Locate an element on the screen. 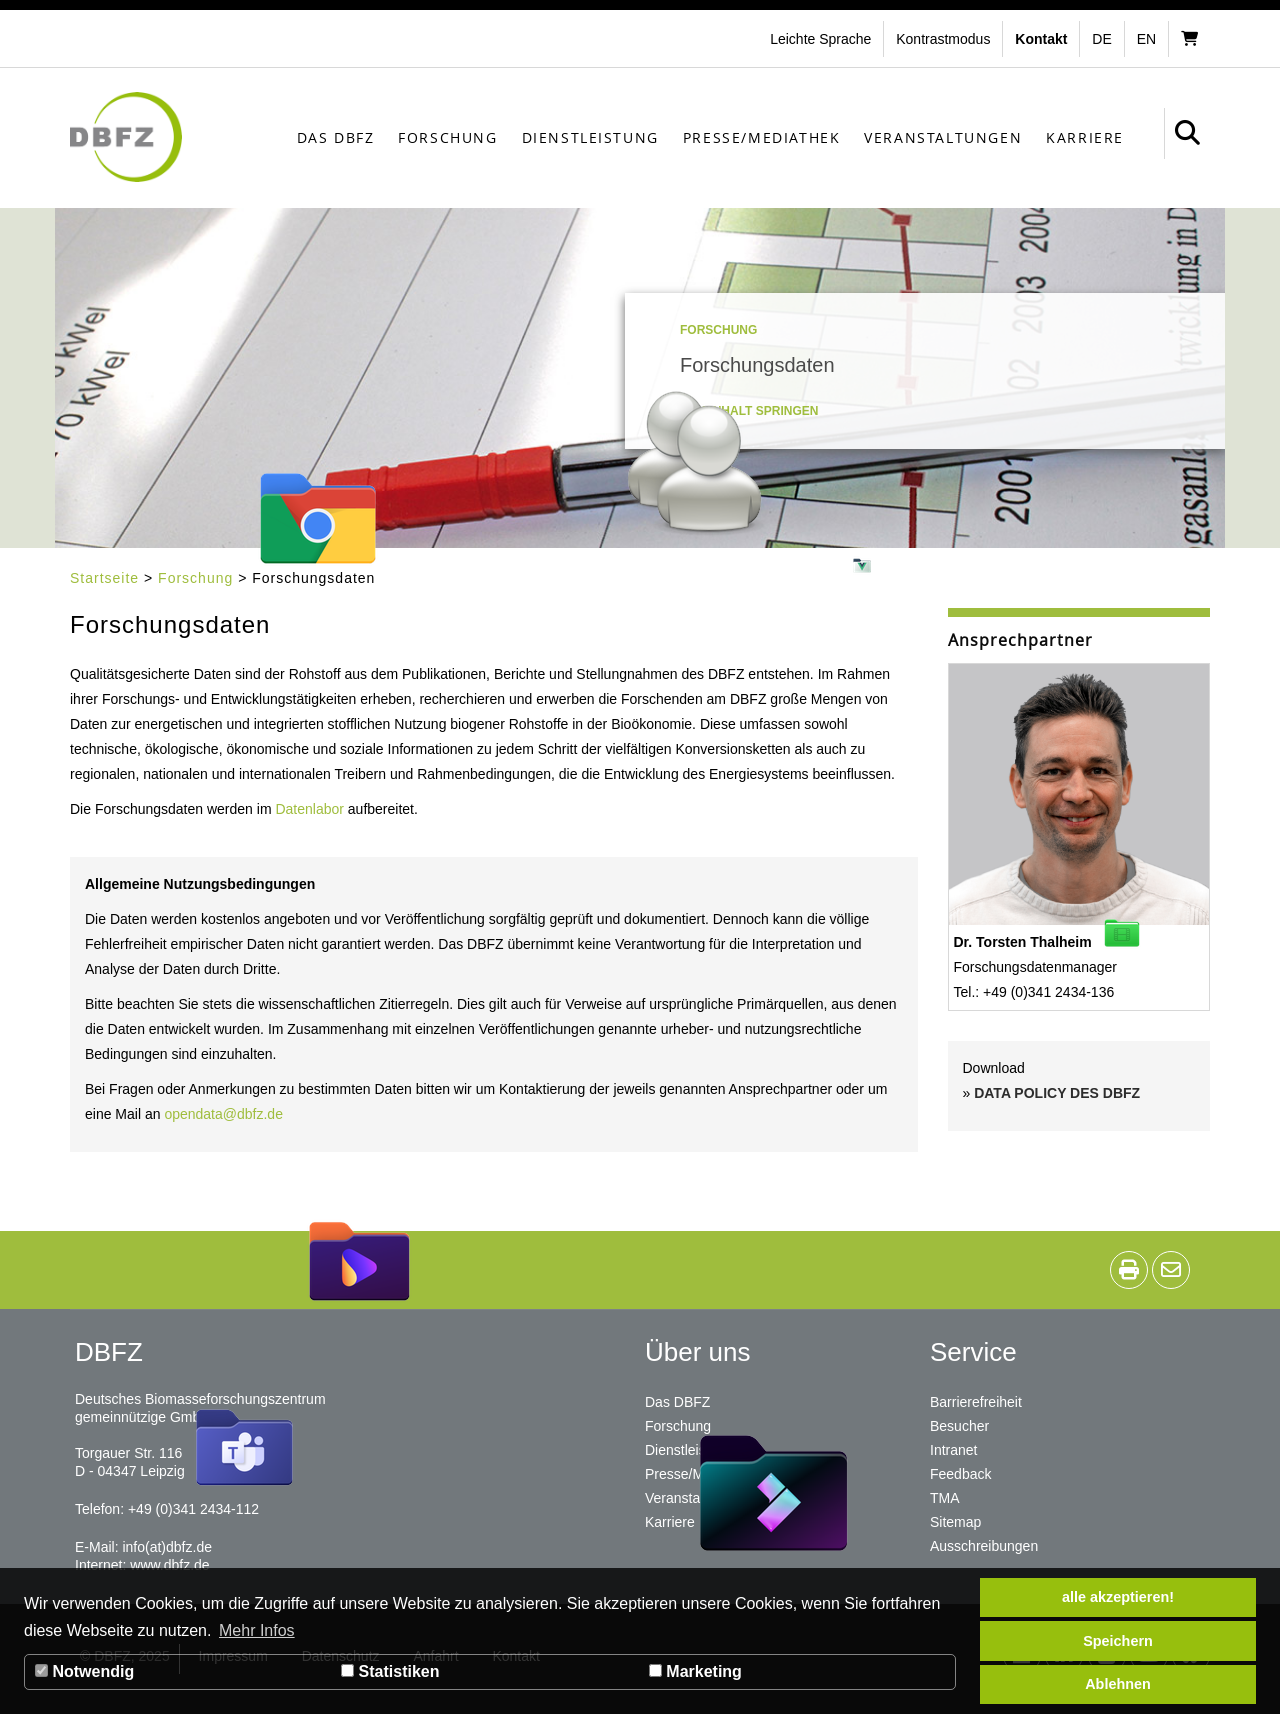 The image size is (1280, 1714). open wondershare filmora go project files is located at coordinates (773, 1497).